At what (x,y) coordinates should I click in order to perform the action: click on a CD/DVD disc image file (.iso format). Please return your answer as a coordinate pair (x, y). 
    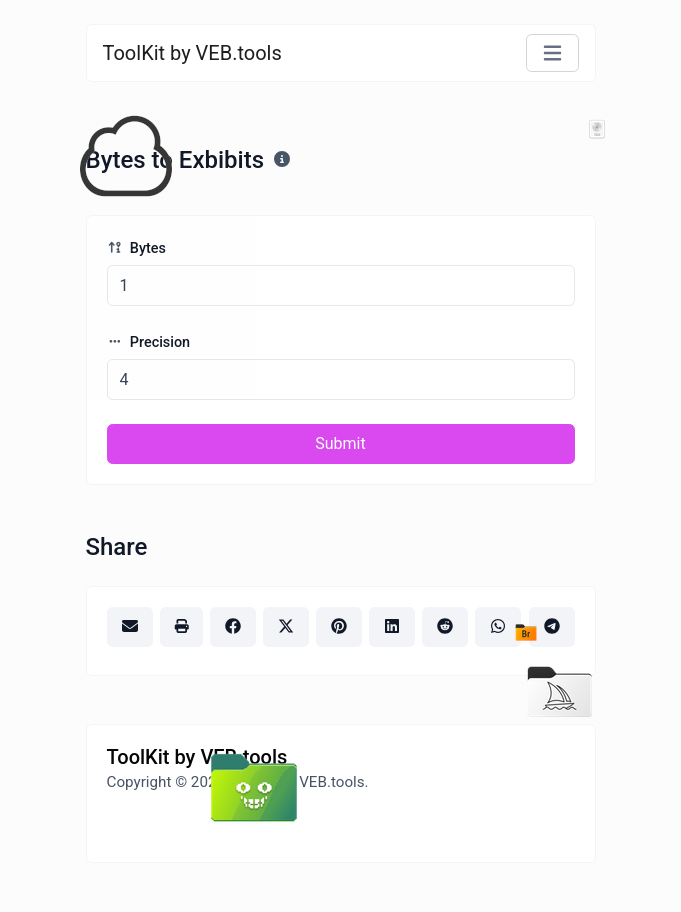
    Looking at the image, I should click on (597, 129).